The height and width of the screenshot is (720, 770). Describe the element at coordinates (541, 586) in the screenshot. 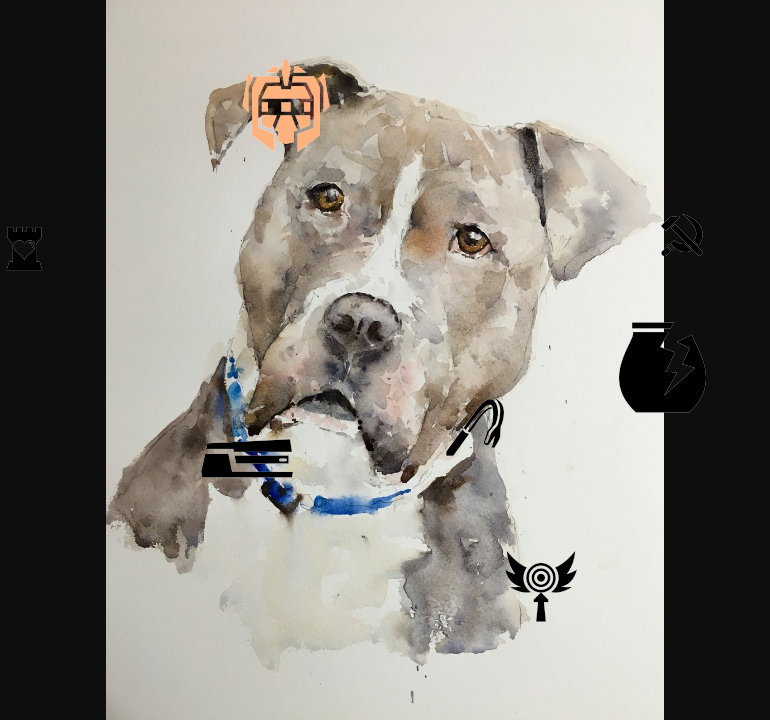

I see `track a moving objective or target` at that location.